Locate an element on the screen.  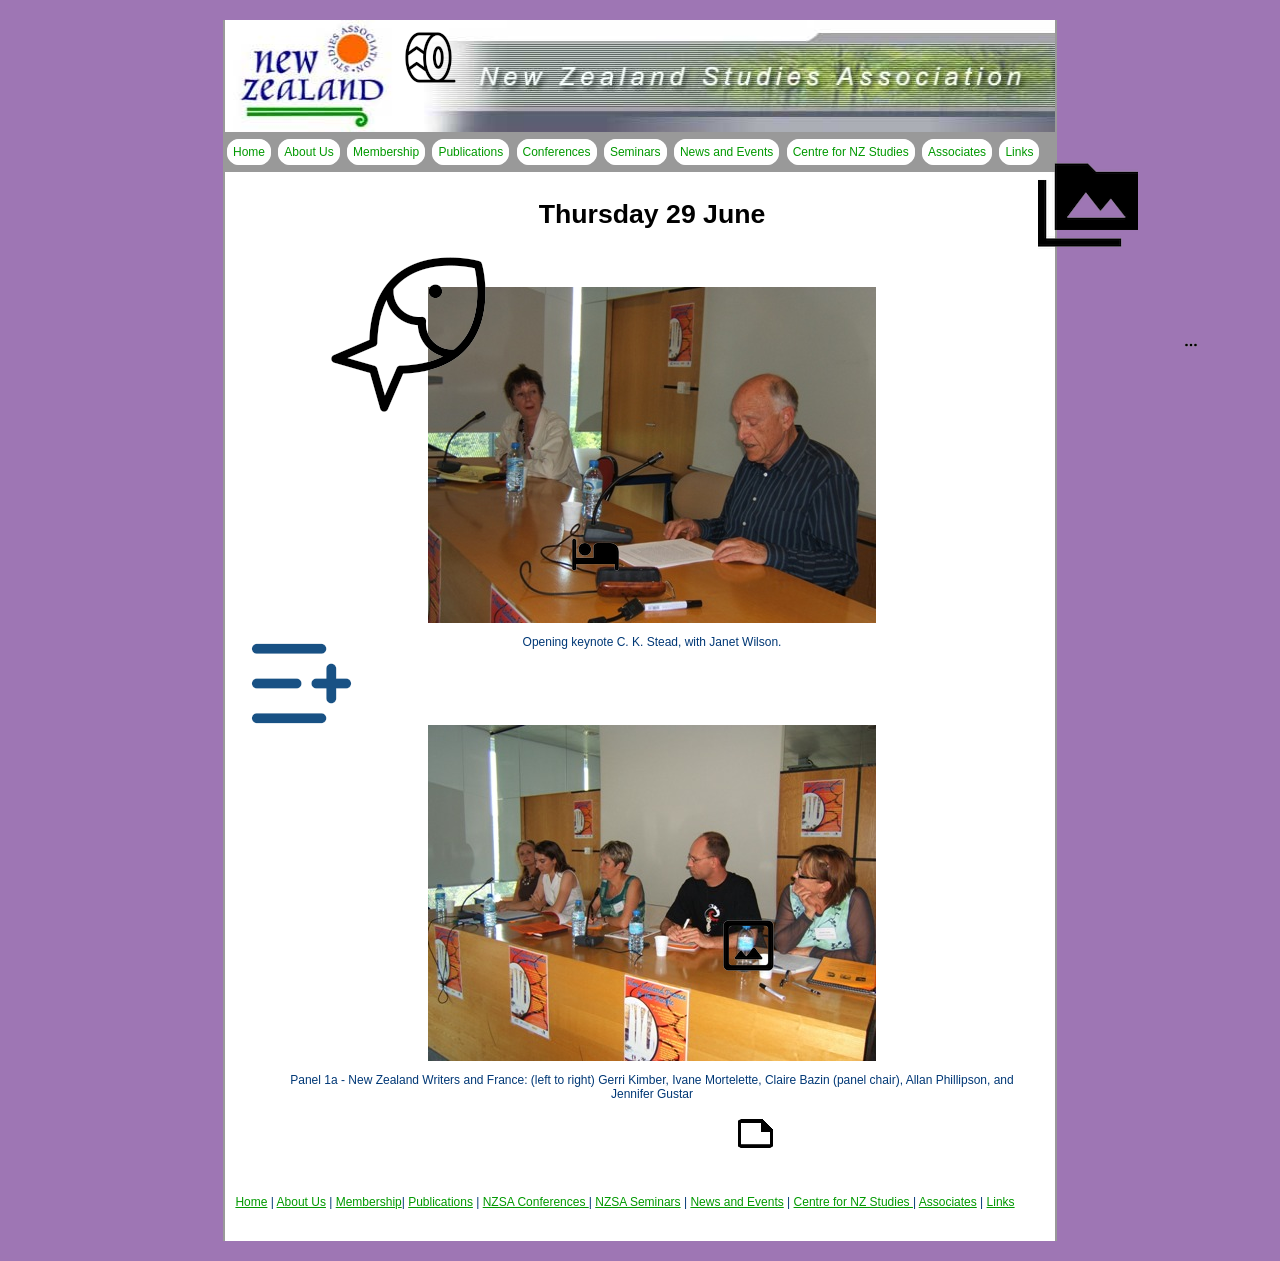
find nearby hotels or accommodations is located at coordinates (595, 553).